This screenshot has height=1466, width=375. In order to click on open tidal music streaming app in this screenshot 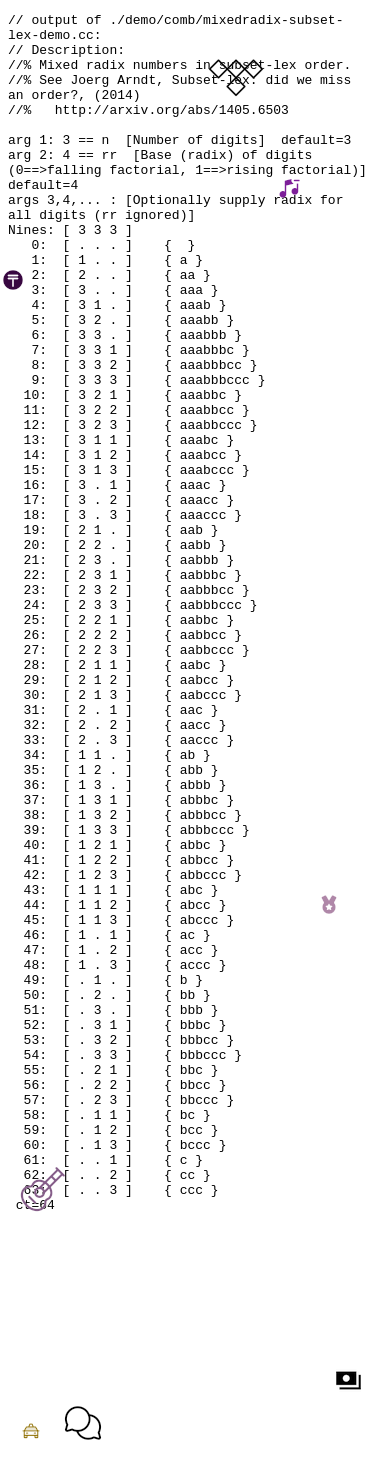, I will do `click(236, 76)`.